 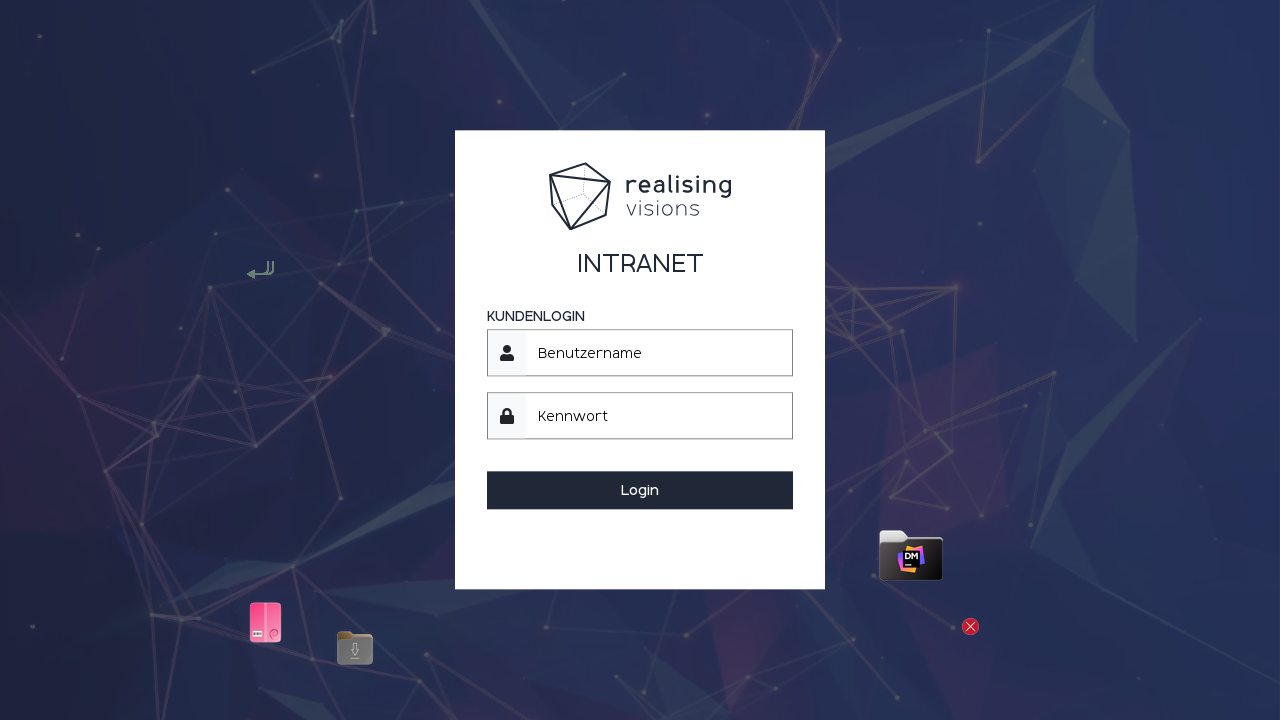 I want to click on reply to all recipients of an email, so click(x=260, y=268).